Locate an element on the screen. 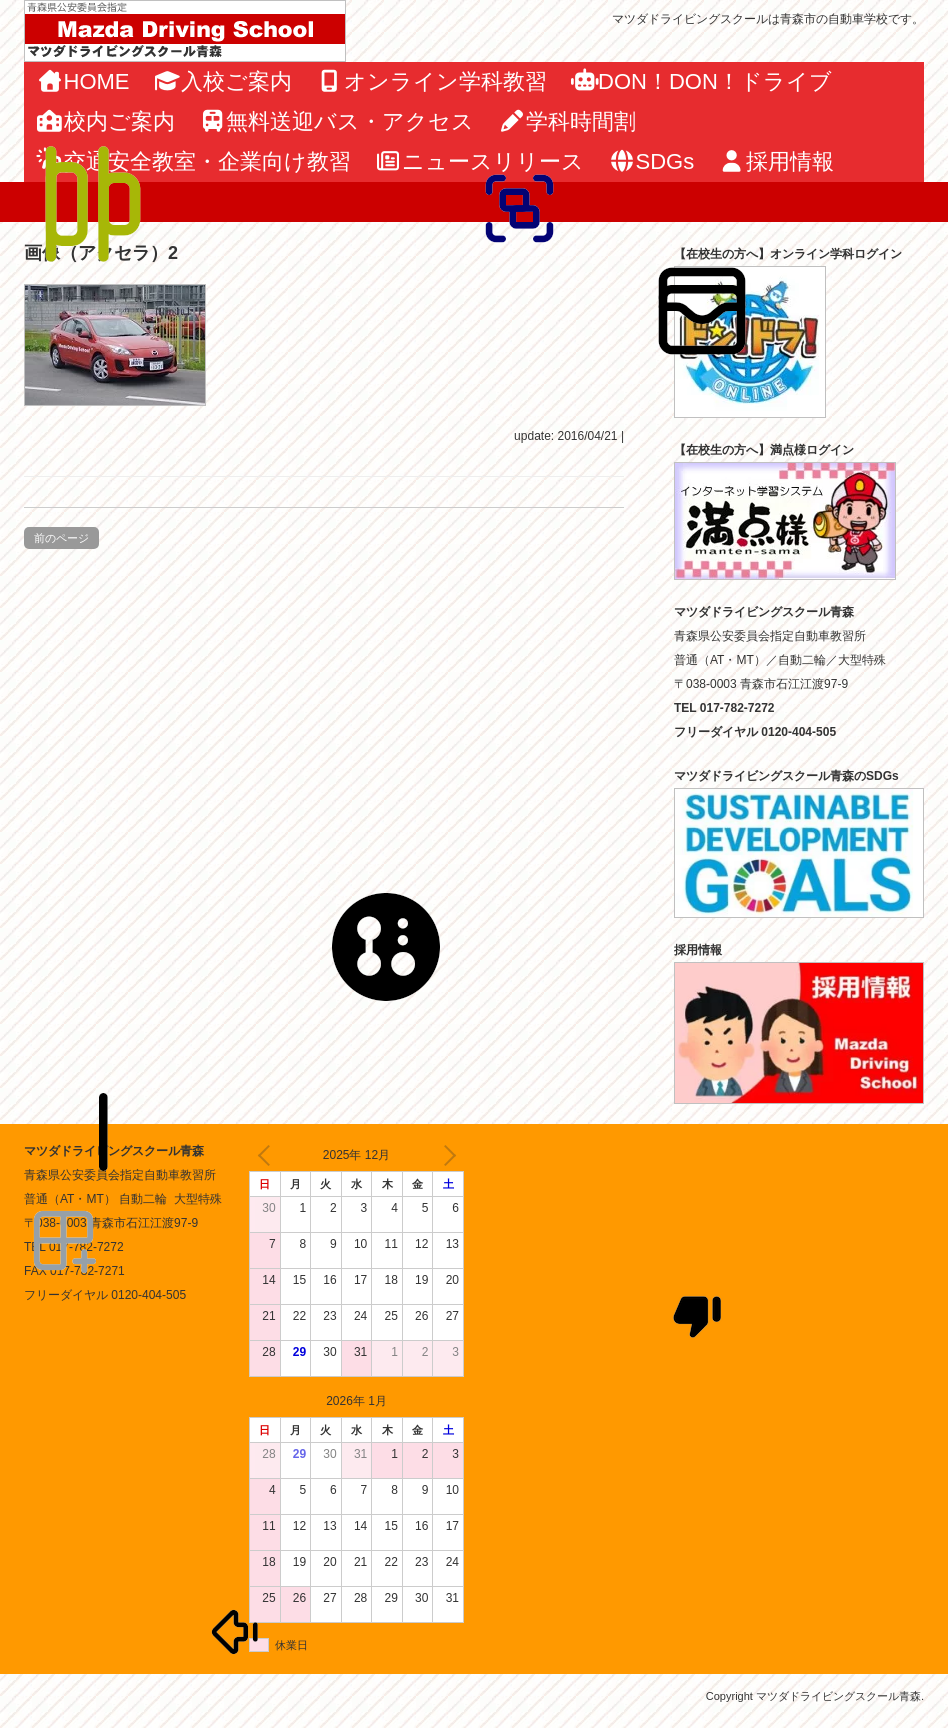 This screenshot has height=1728, width=948. add a new widget or tile to dashboard is located at coordinates (63, 1240).